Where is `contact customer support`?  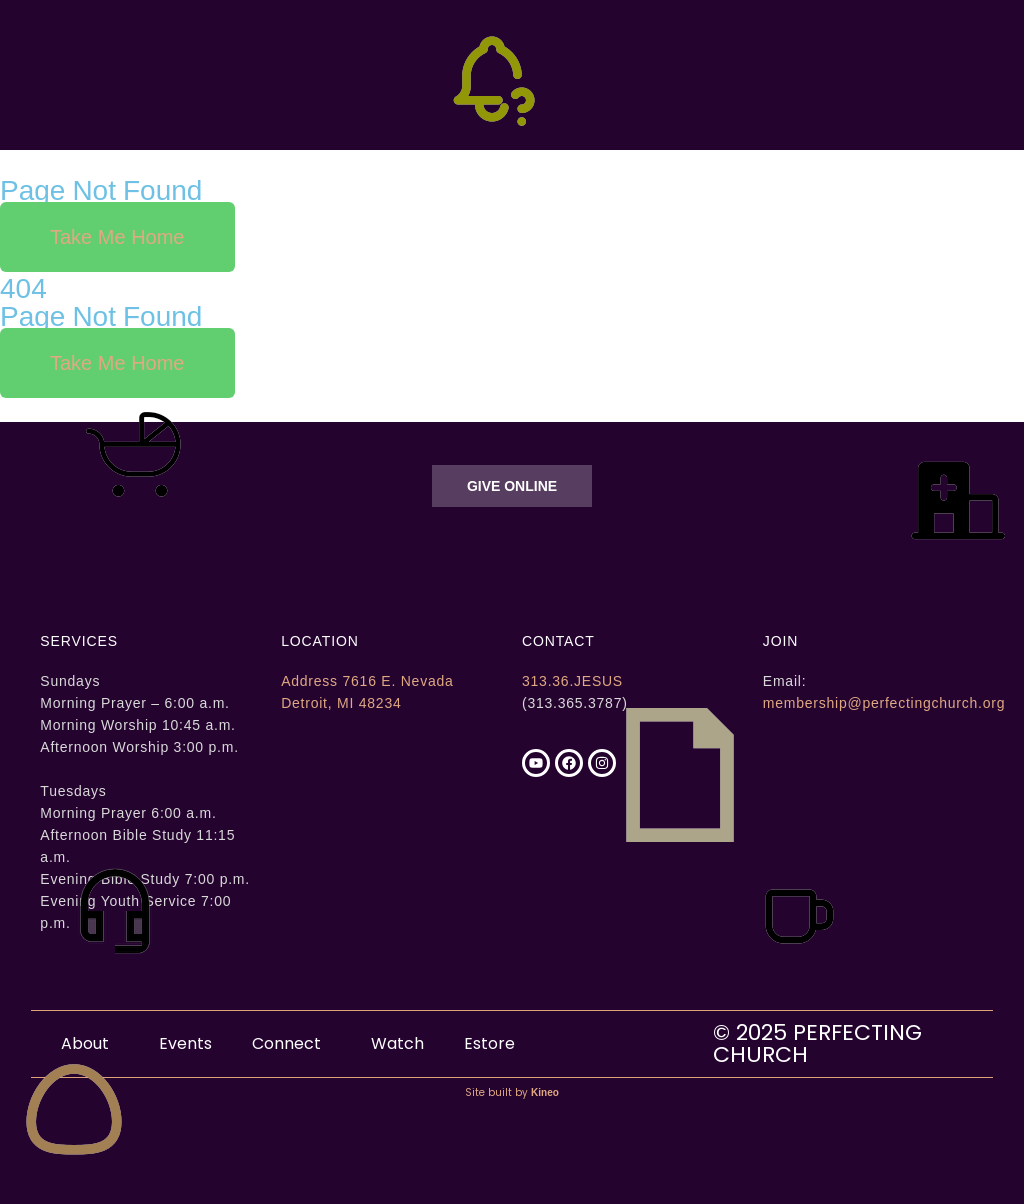 contact customer support is located at coordinates (115, 911).